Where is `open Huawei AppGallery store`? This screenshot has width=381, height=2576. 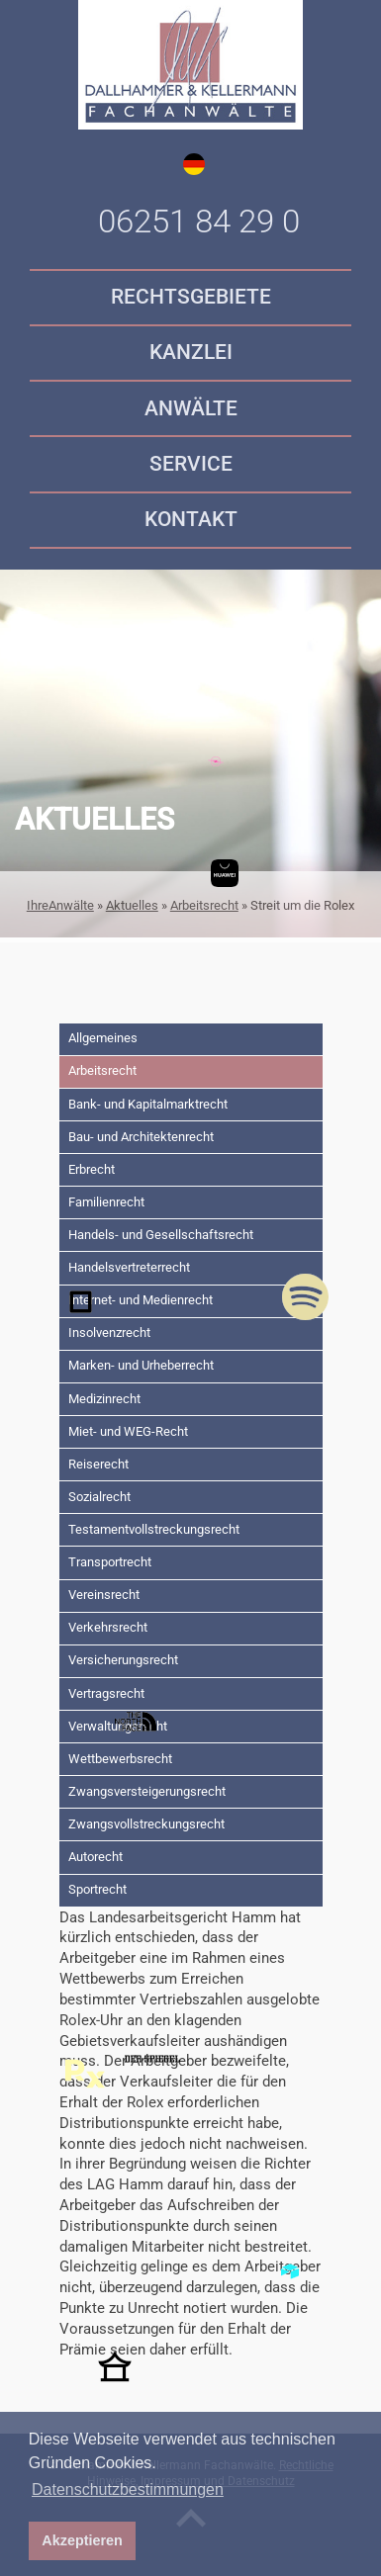
open Huawei AppGallery store is located at coordinates (225, 873).